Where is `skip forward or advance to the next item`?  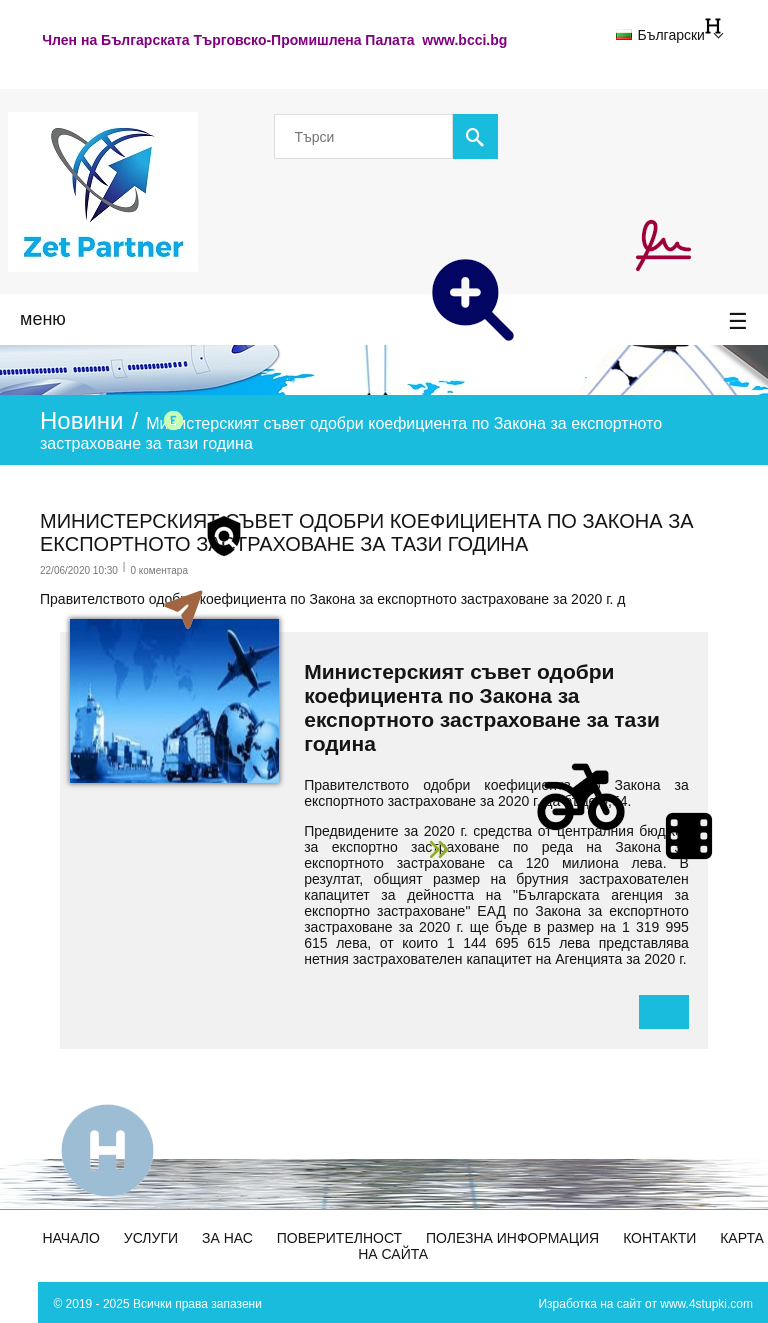 skip forward or advance to the next item is located at coordinates (438, 849).